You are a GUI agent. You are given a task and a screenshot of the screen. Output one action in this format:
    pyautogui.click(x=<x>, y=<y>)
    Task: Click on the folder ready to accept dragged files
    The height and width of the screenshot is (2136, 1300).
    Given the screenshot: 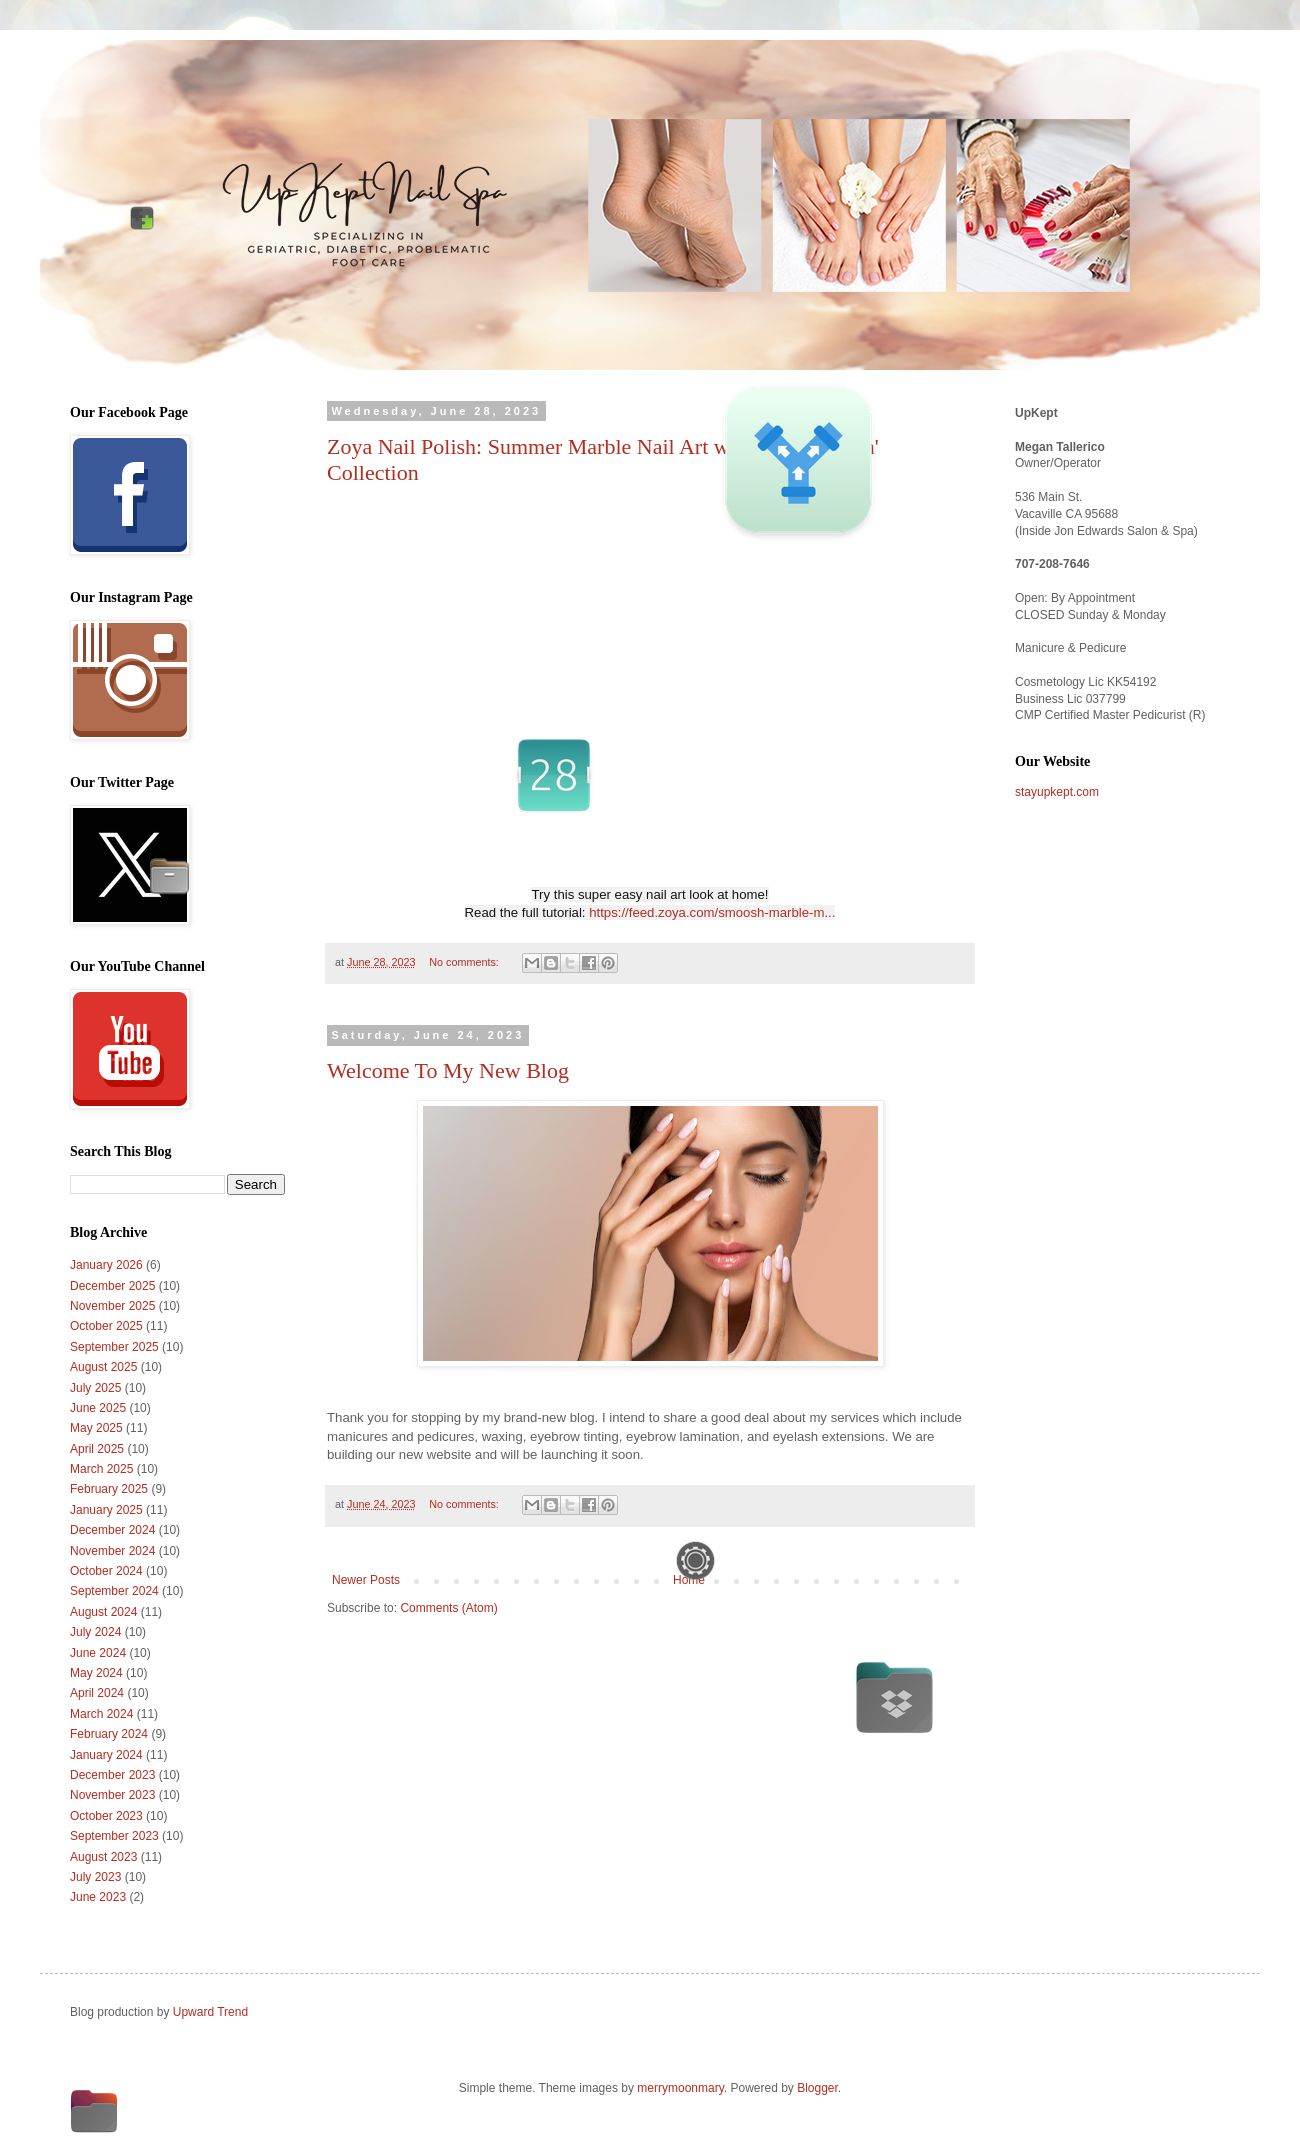 What is the action you would take?
    pyautogui.click(x=94, y=2111)
    